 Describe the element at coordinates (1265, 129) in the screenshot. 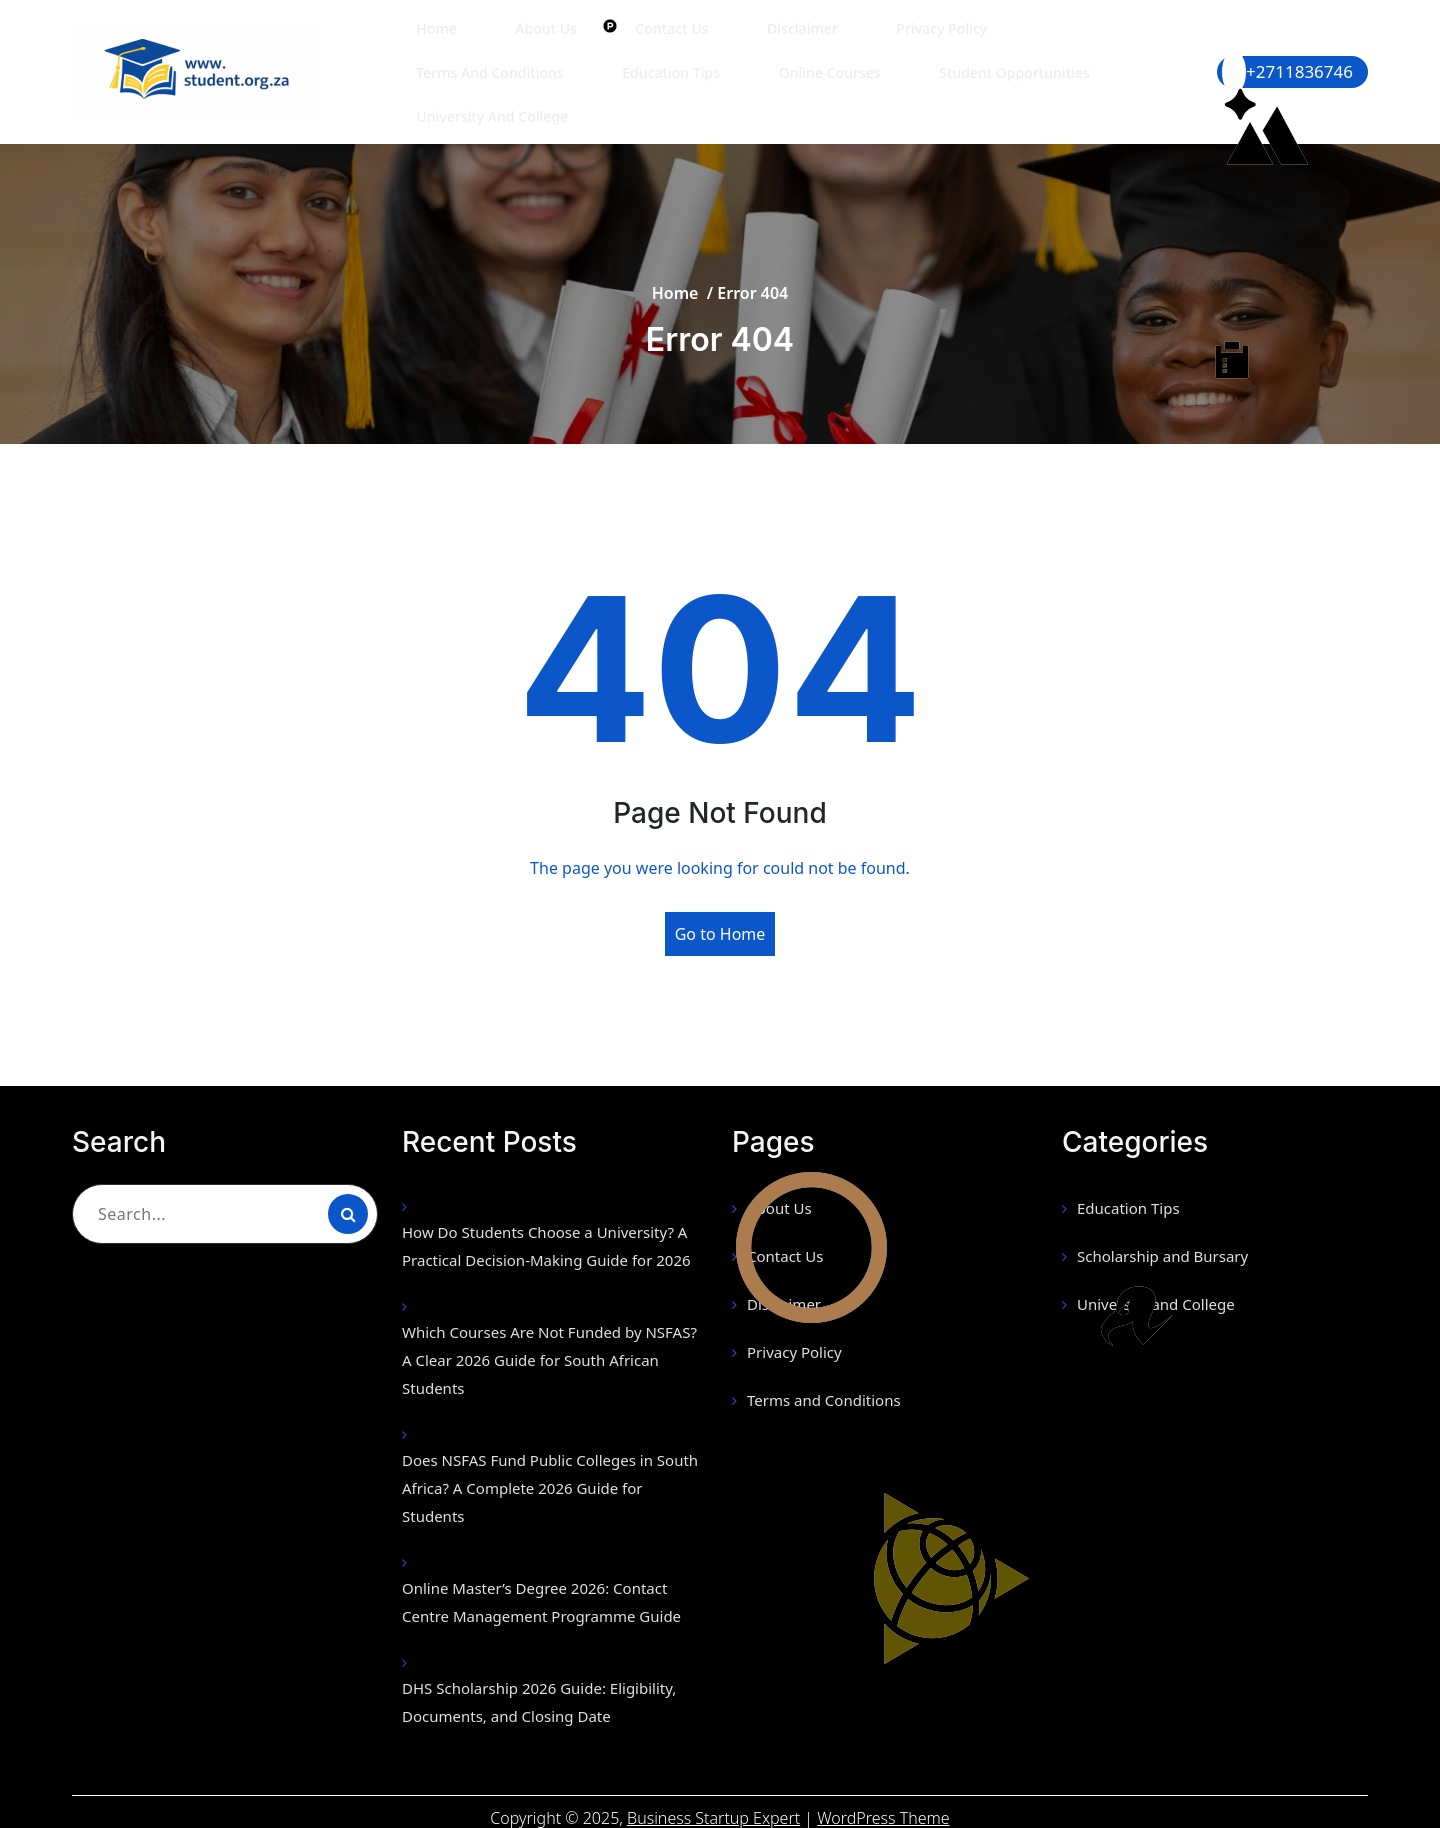

I see `generate AI-enhanced landscape images` at that location.